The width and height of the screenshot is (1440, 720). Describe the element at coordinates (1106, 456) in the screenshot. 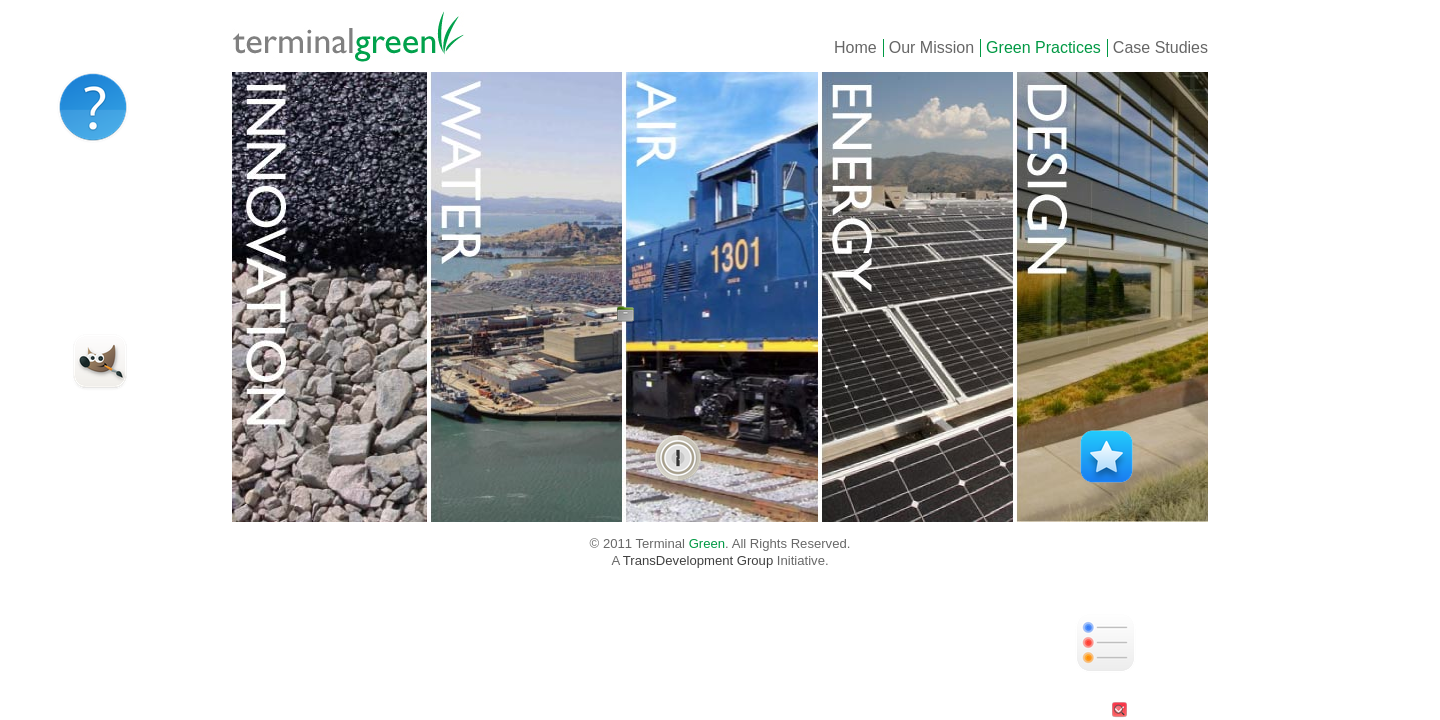

I see `open compizconfig settings manager` at that location.